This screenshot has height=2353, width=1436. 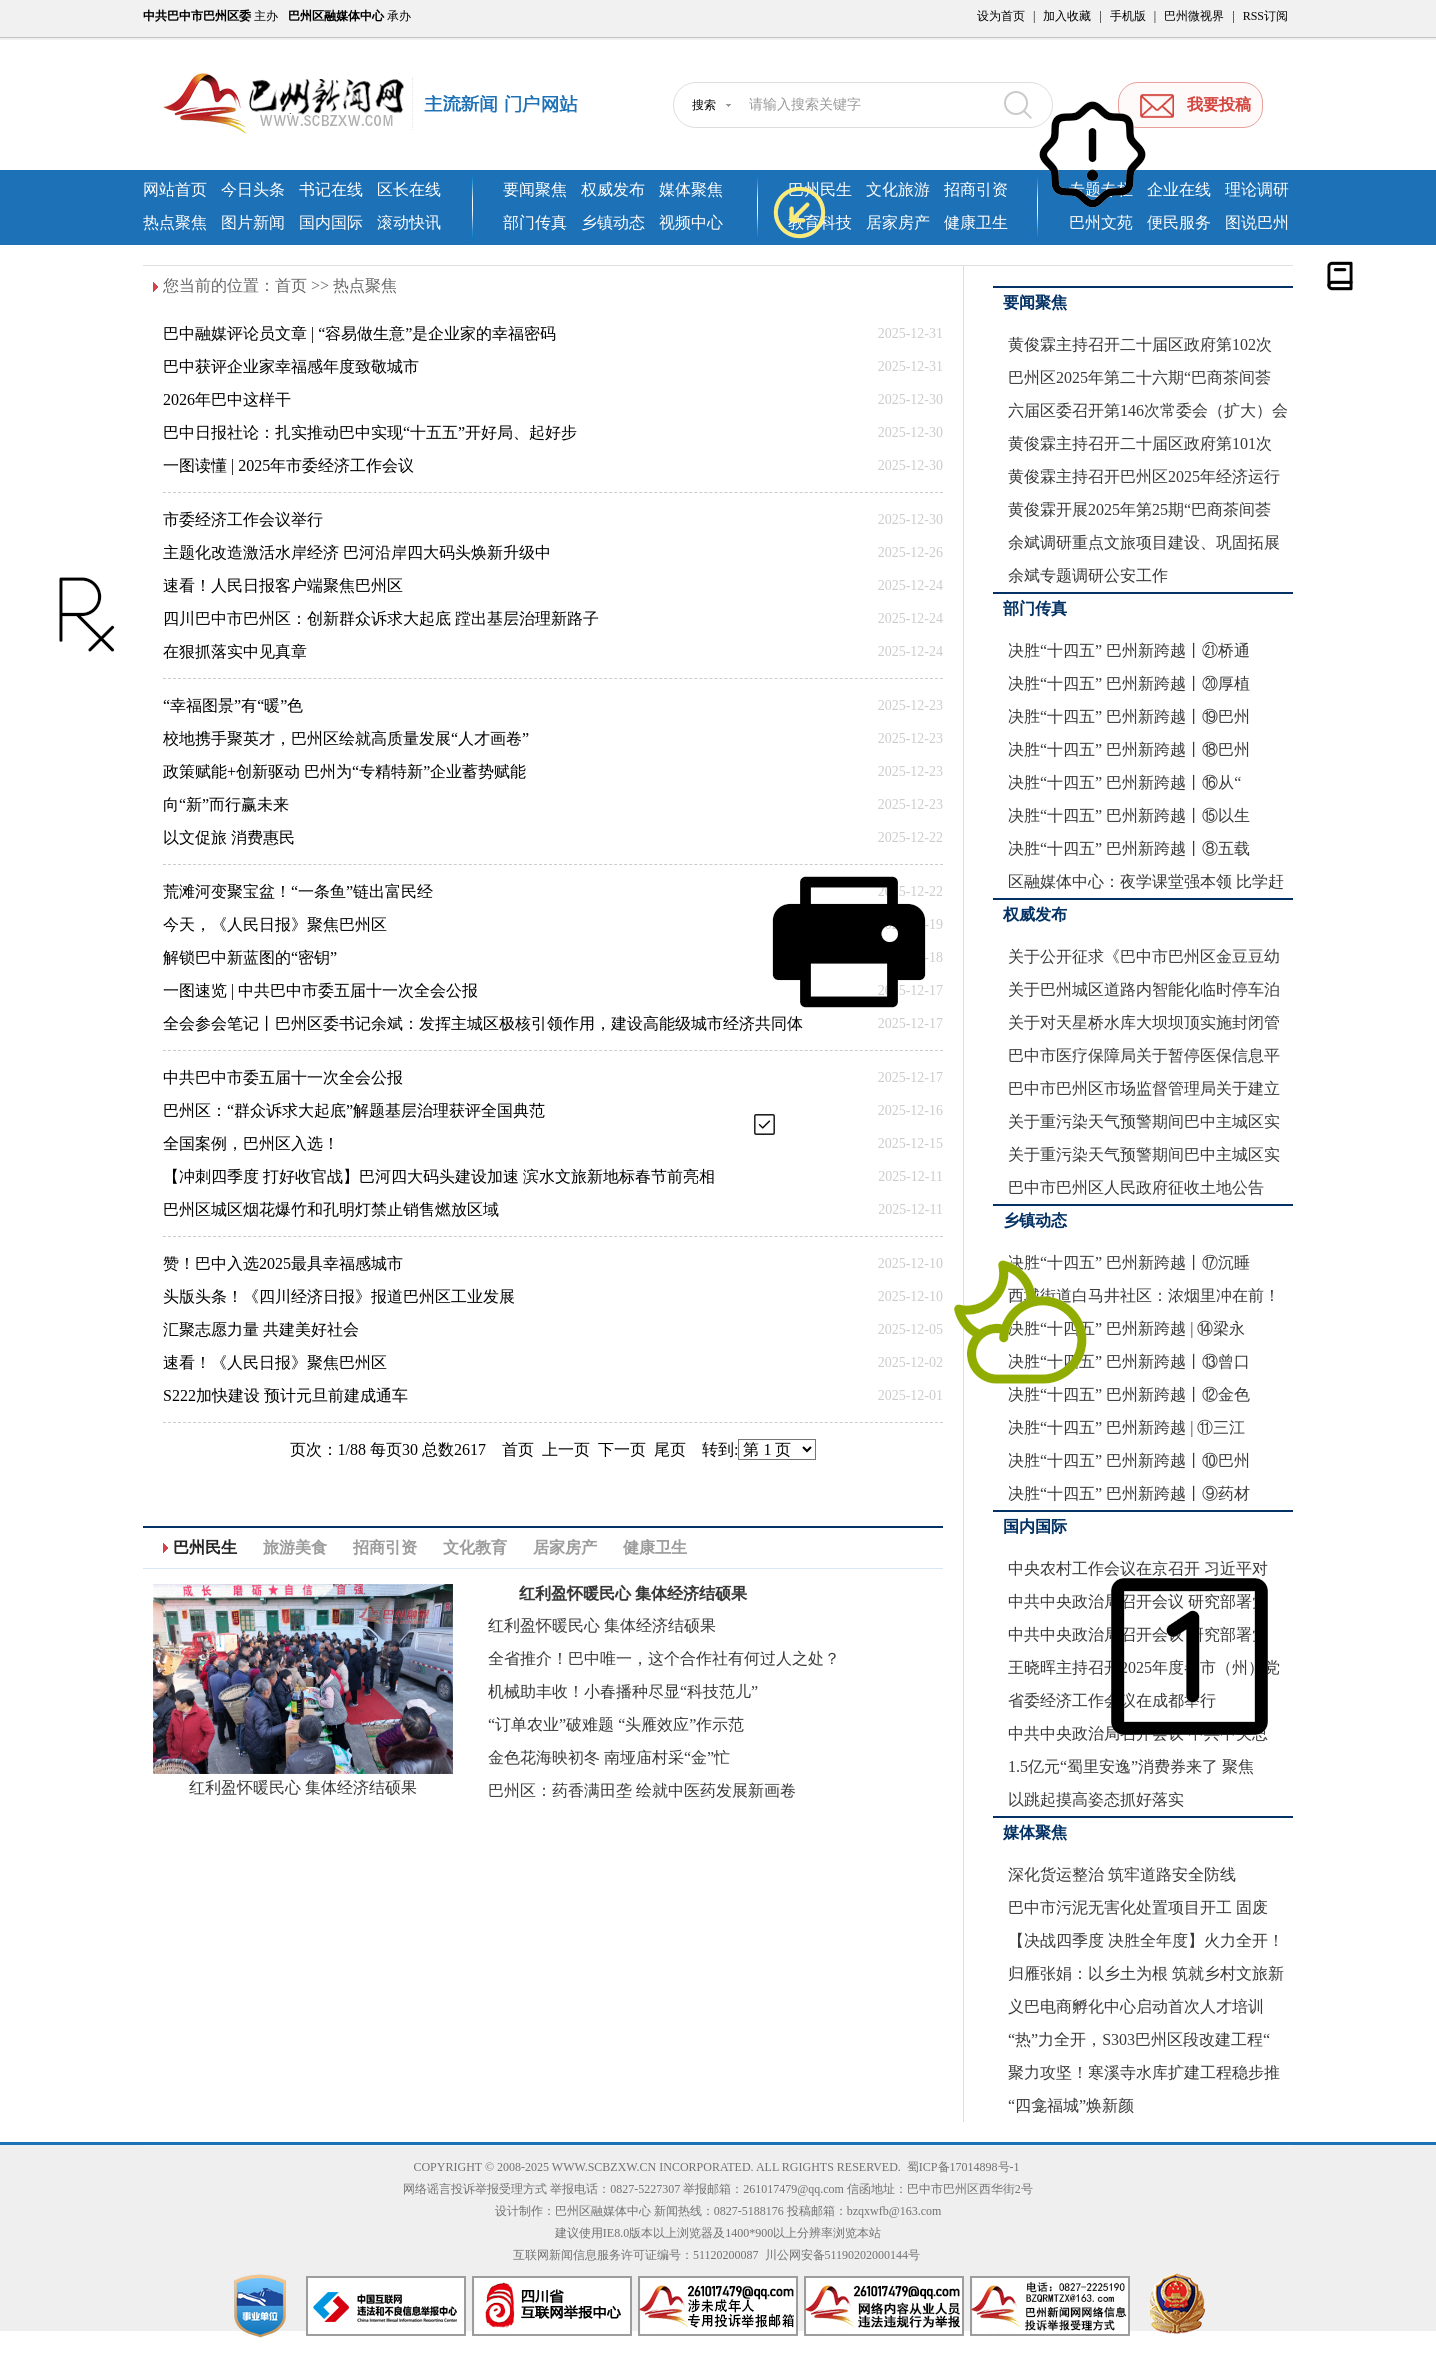 What do you see at coordinates (1189, 1656) in the screenshot?
I see `indicates the first item or step in a sequence` at bounding box center [1189, 1656].